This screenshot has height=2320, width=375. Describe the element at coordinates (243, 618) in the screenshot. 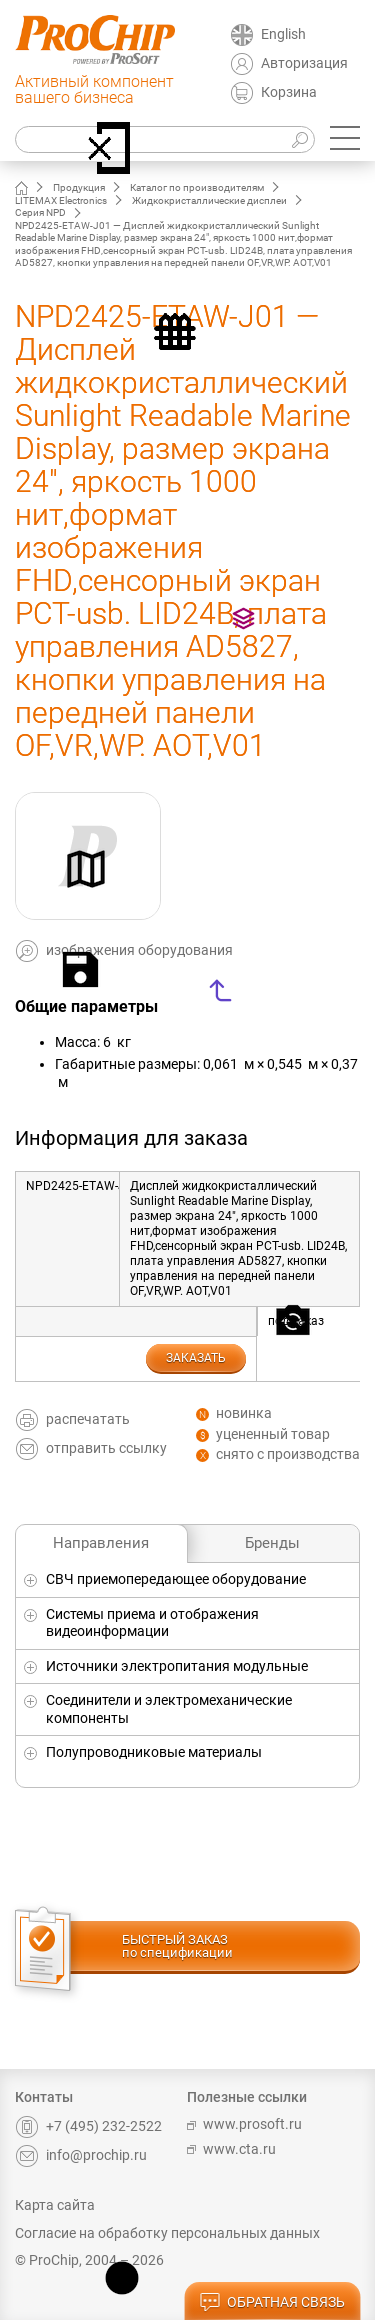

I see `view stacked layers or content` at that location.